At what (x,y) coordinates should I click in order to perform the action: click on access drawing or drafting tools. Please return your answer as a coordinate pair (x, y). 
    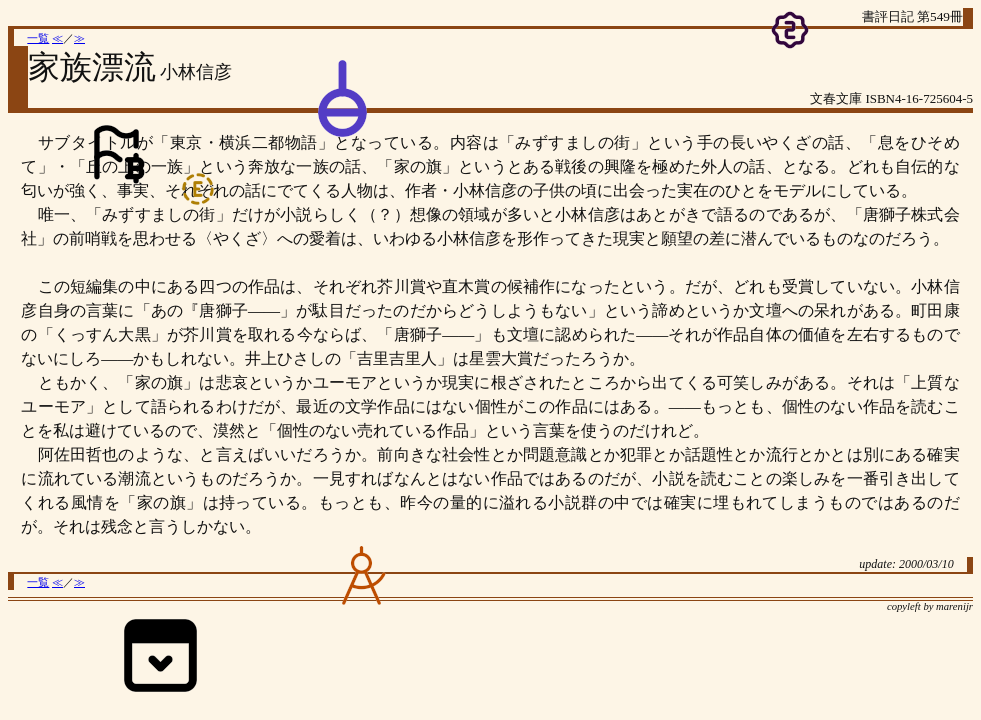
    Looking at the image, I should click on (361, 576).